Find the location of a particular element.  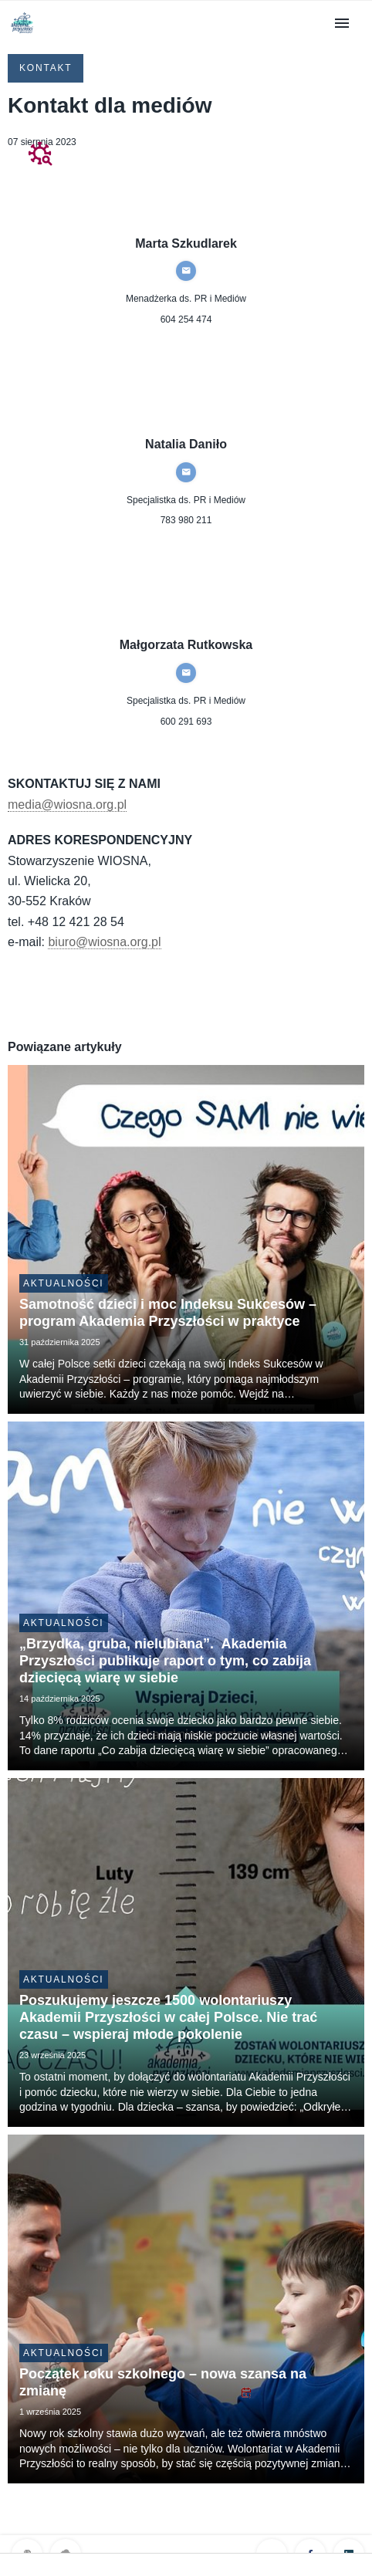

search for virus or malware threats is located at coordinates (39, 153).